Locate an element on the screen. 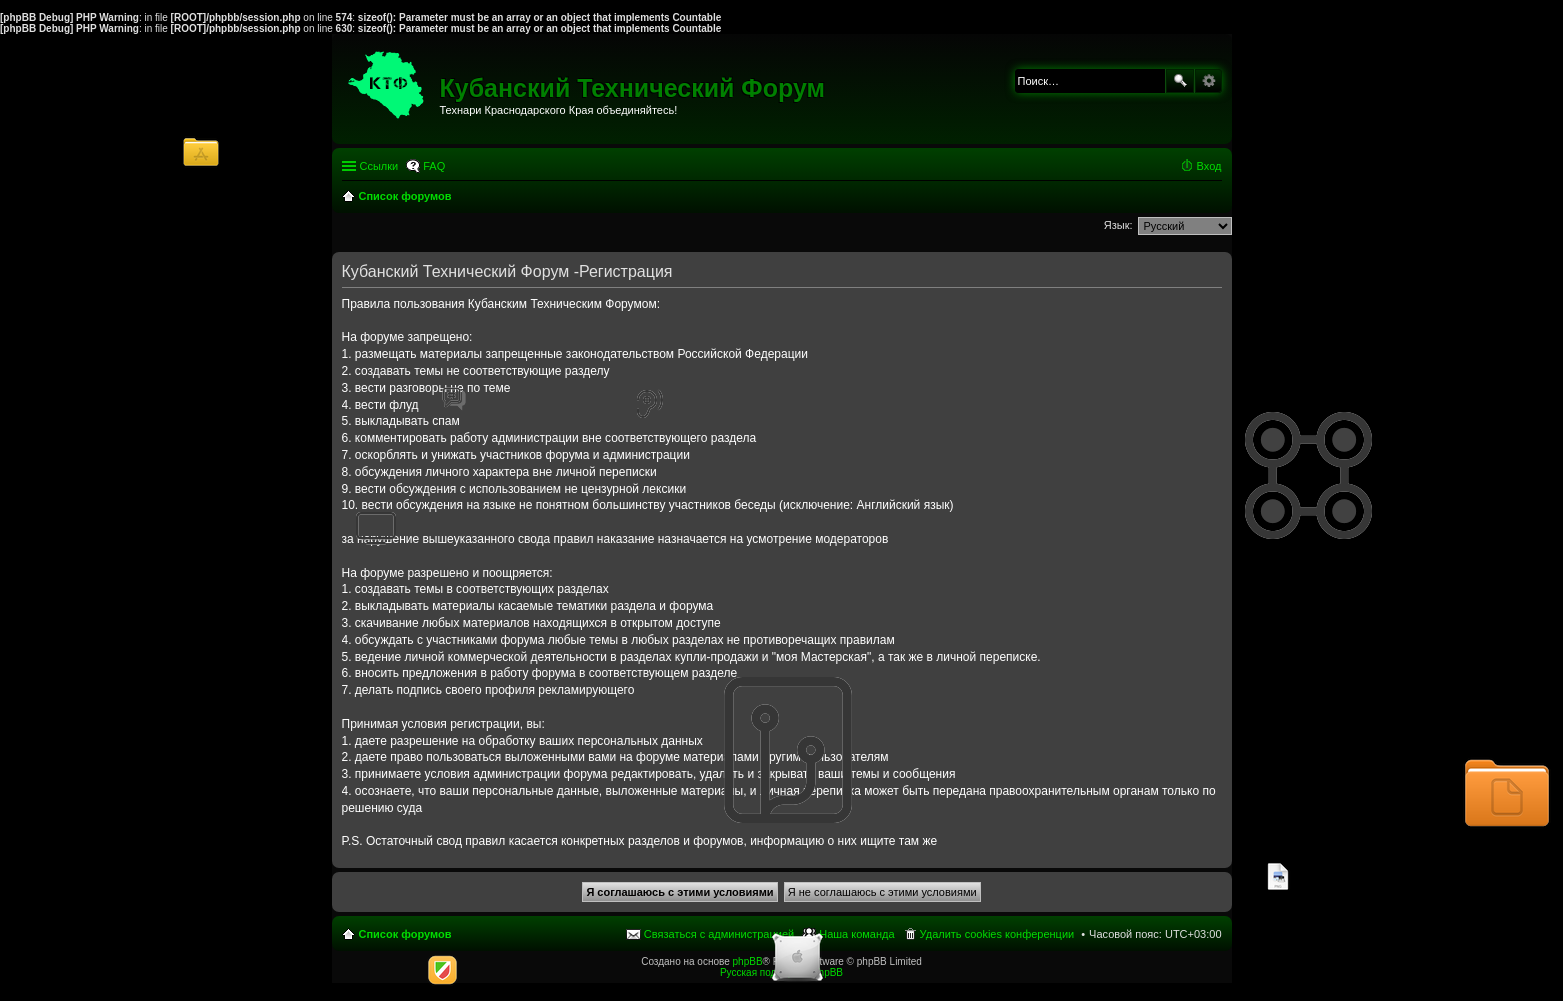 Image resolution: width=1563 pixels, height=1001 pixels. open templates folder is located at coordinates (201, 152).